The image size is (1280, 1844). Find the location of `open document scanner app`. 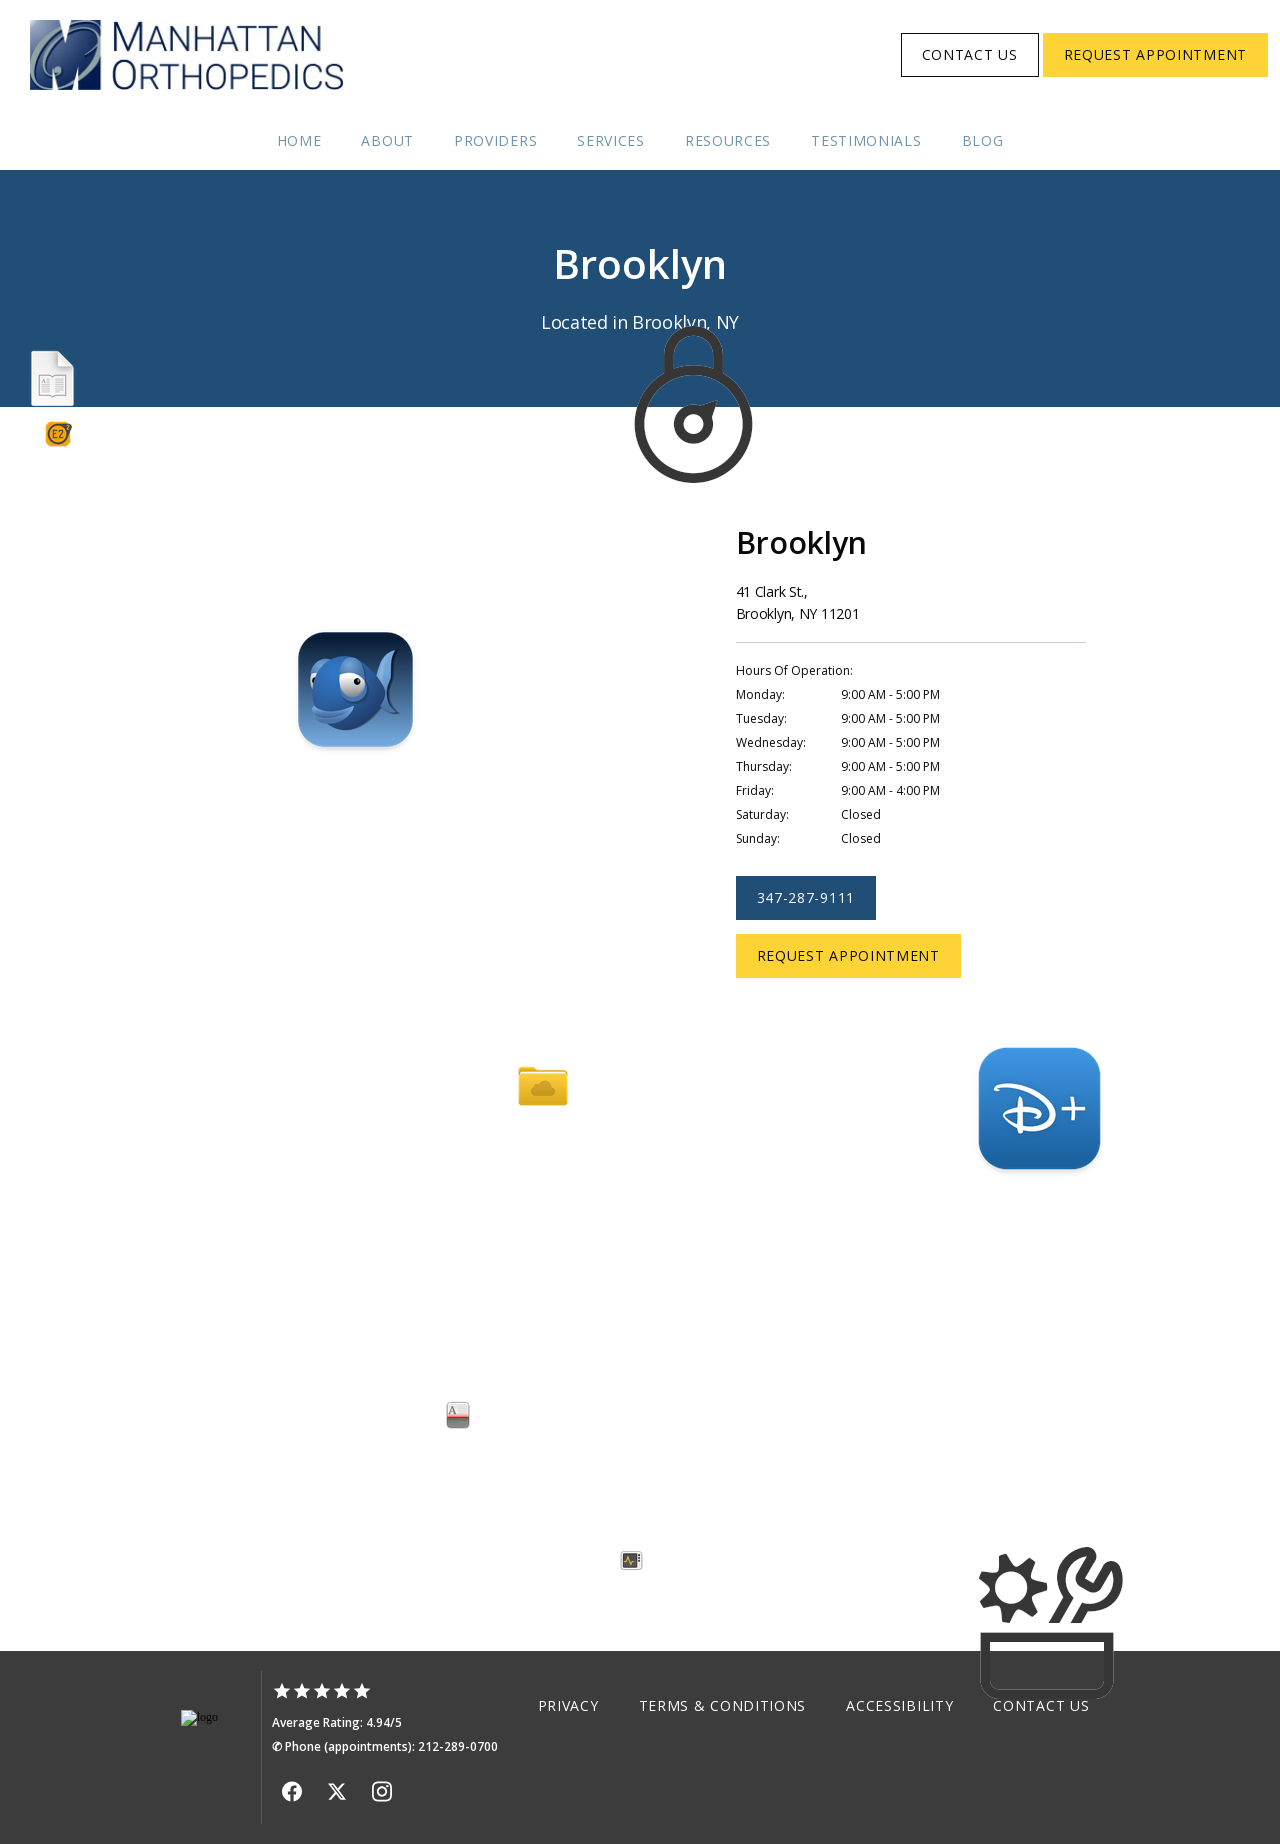

open document scanner app is located at coordinates (458, 1415).